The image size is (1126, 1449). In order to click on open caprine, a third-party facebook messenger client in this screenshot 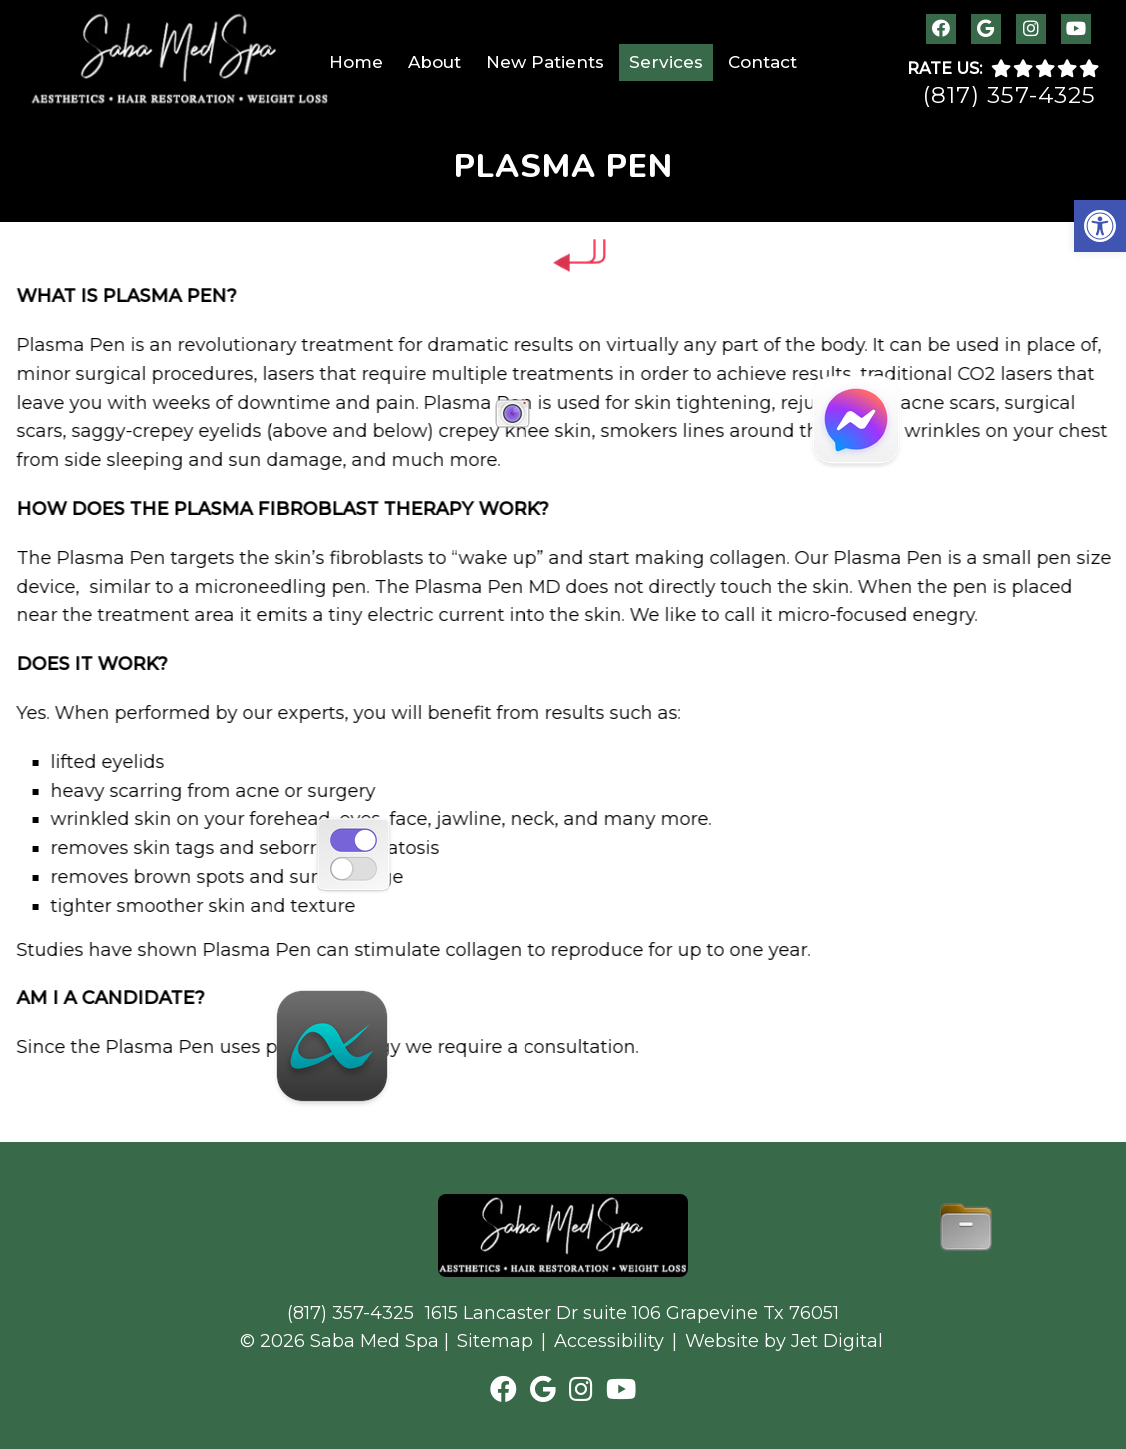, I will do `click(856, 420)`.